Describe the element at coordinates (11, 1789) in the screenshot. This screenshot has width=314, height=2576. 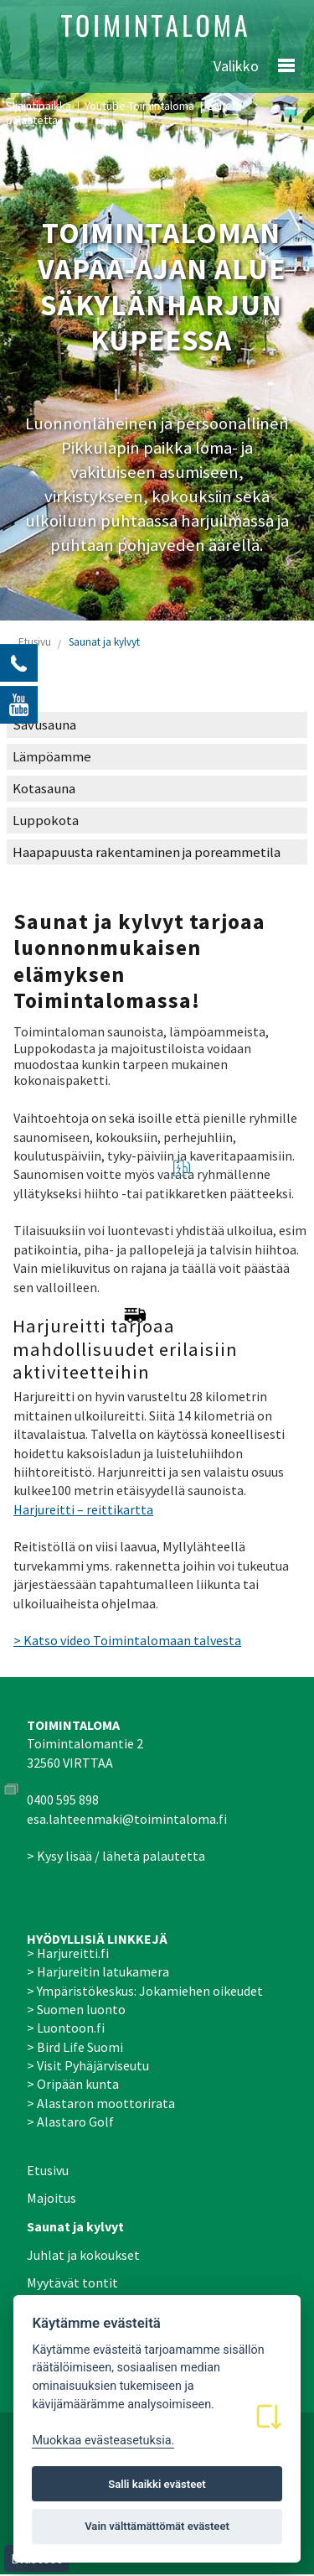
I see `view stacked cards or layers` at that location.